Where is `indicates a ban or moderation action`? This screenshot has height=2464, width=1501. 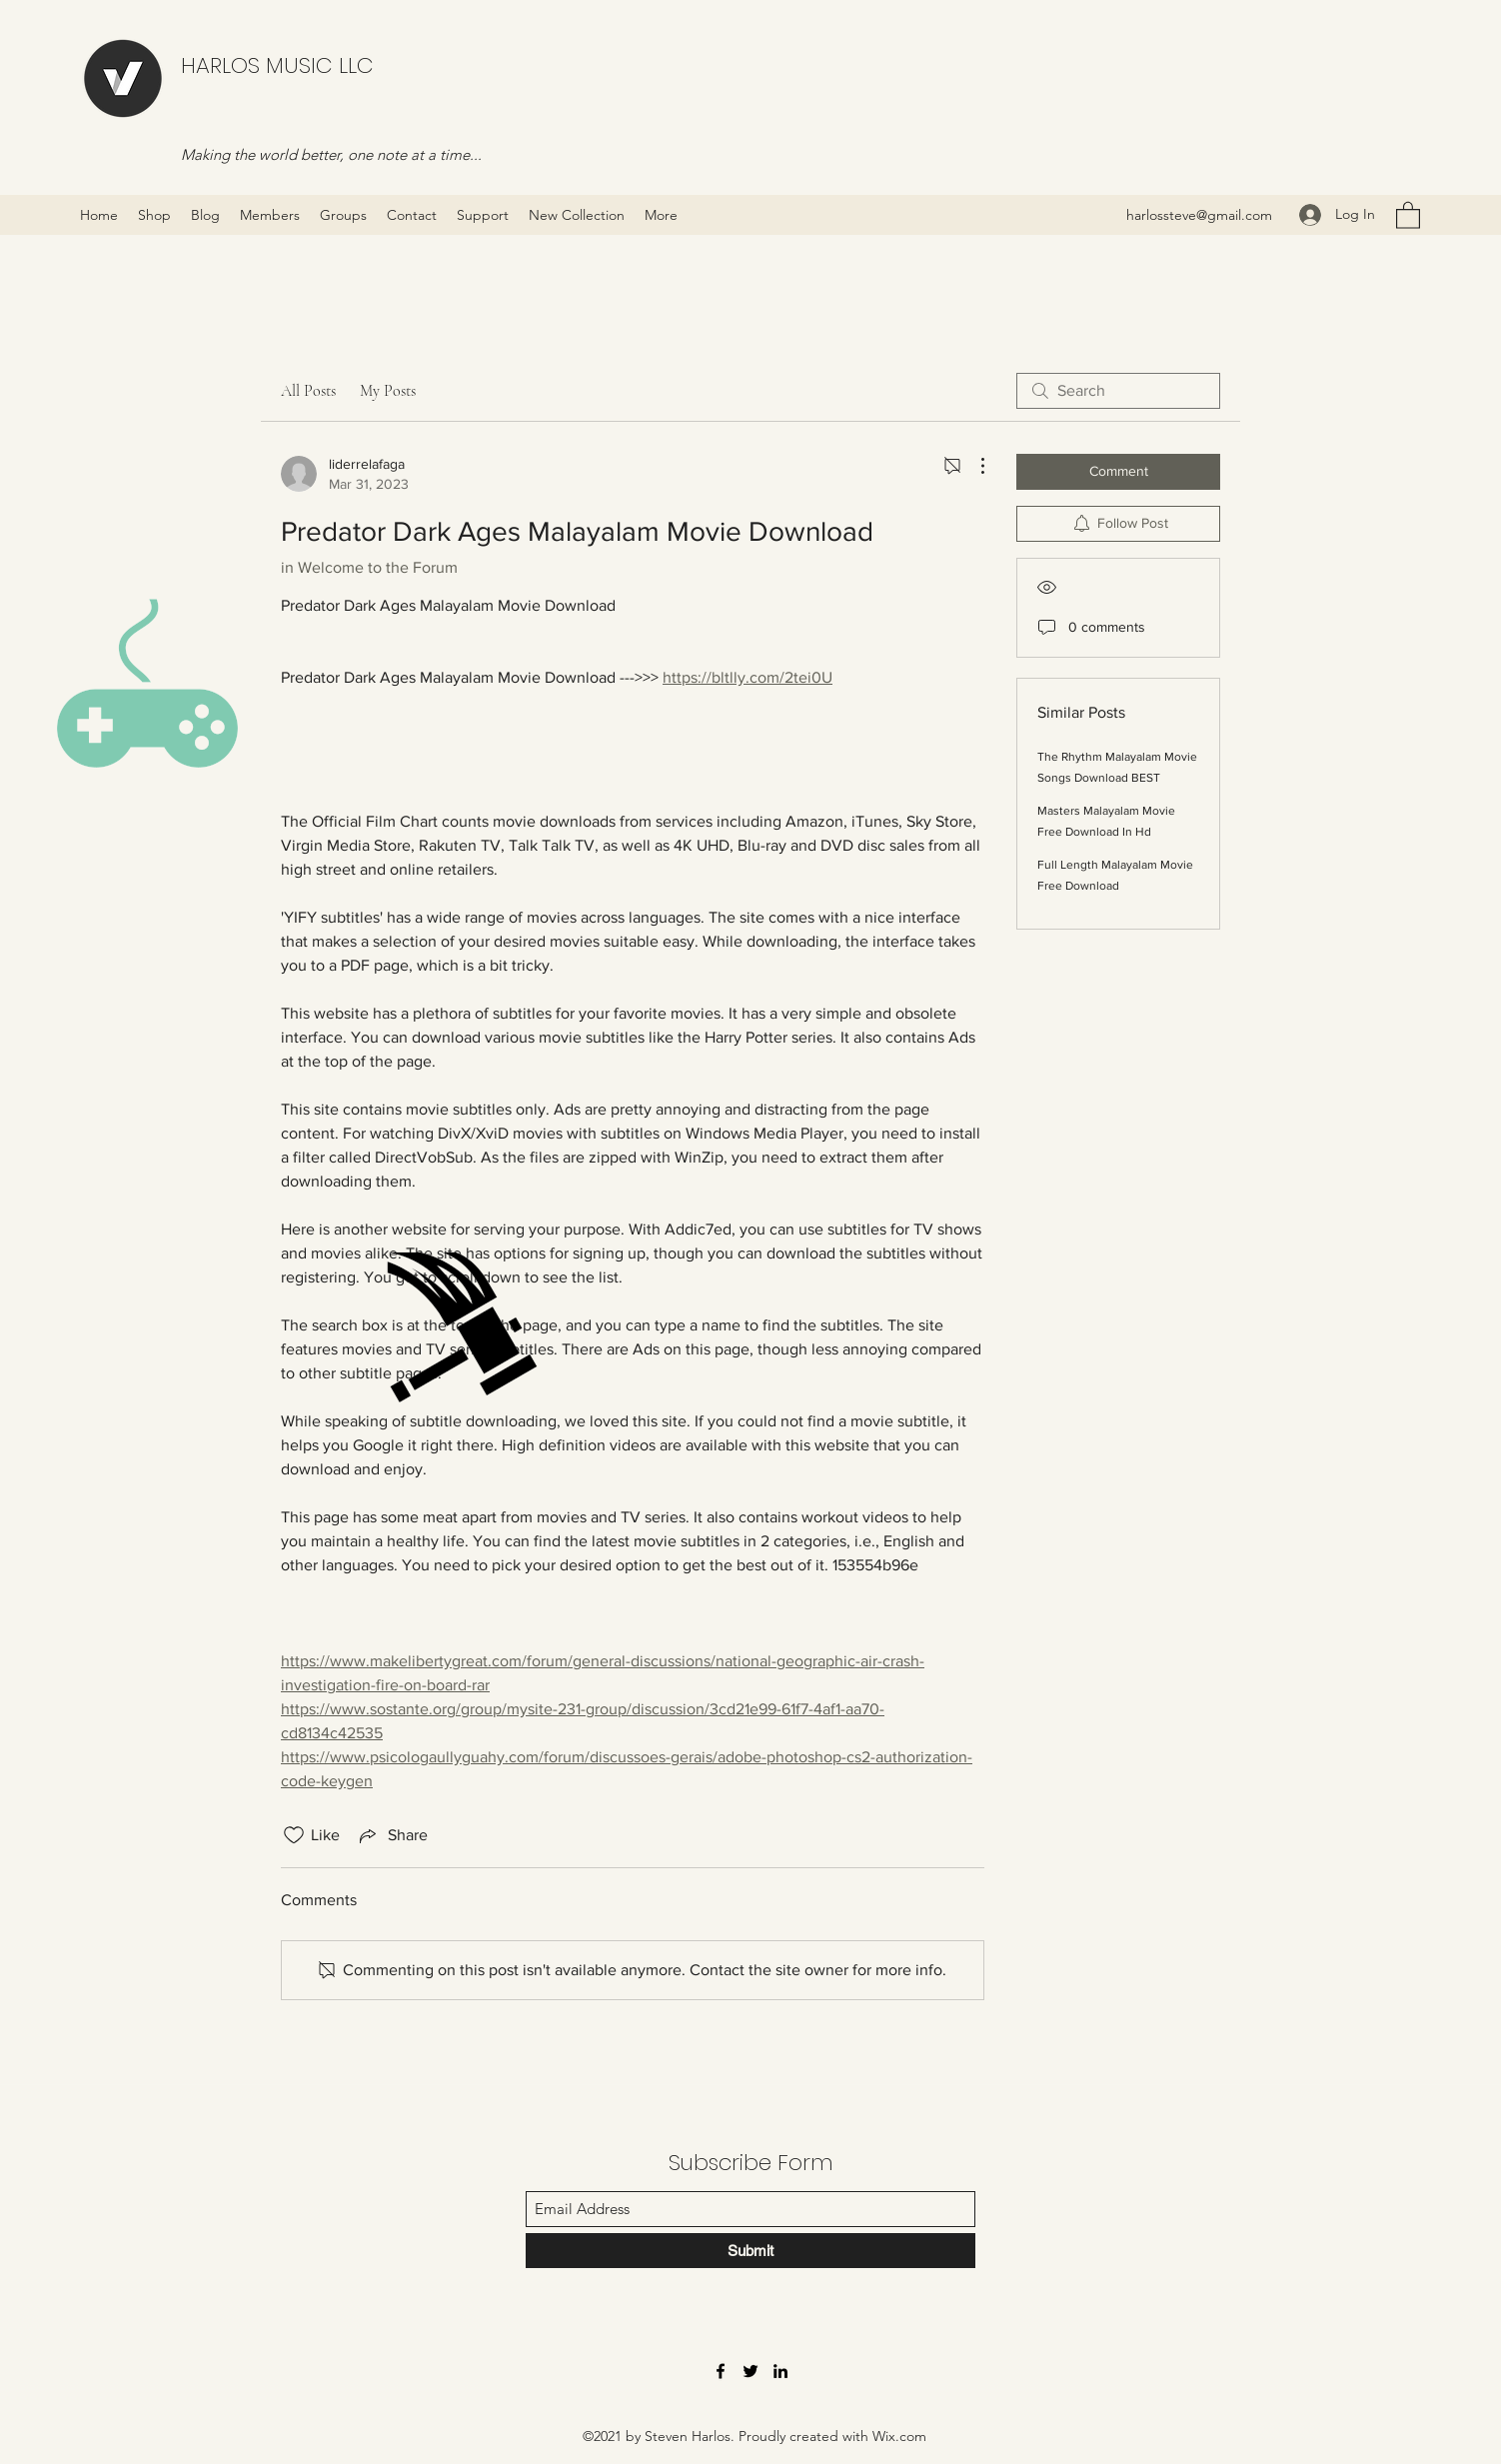 indicates a ban or moderation action is located at coordinates (463, 1329).